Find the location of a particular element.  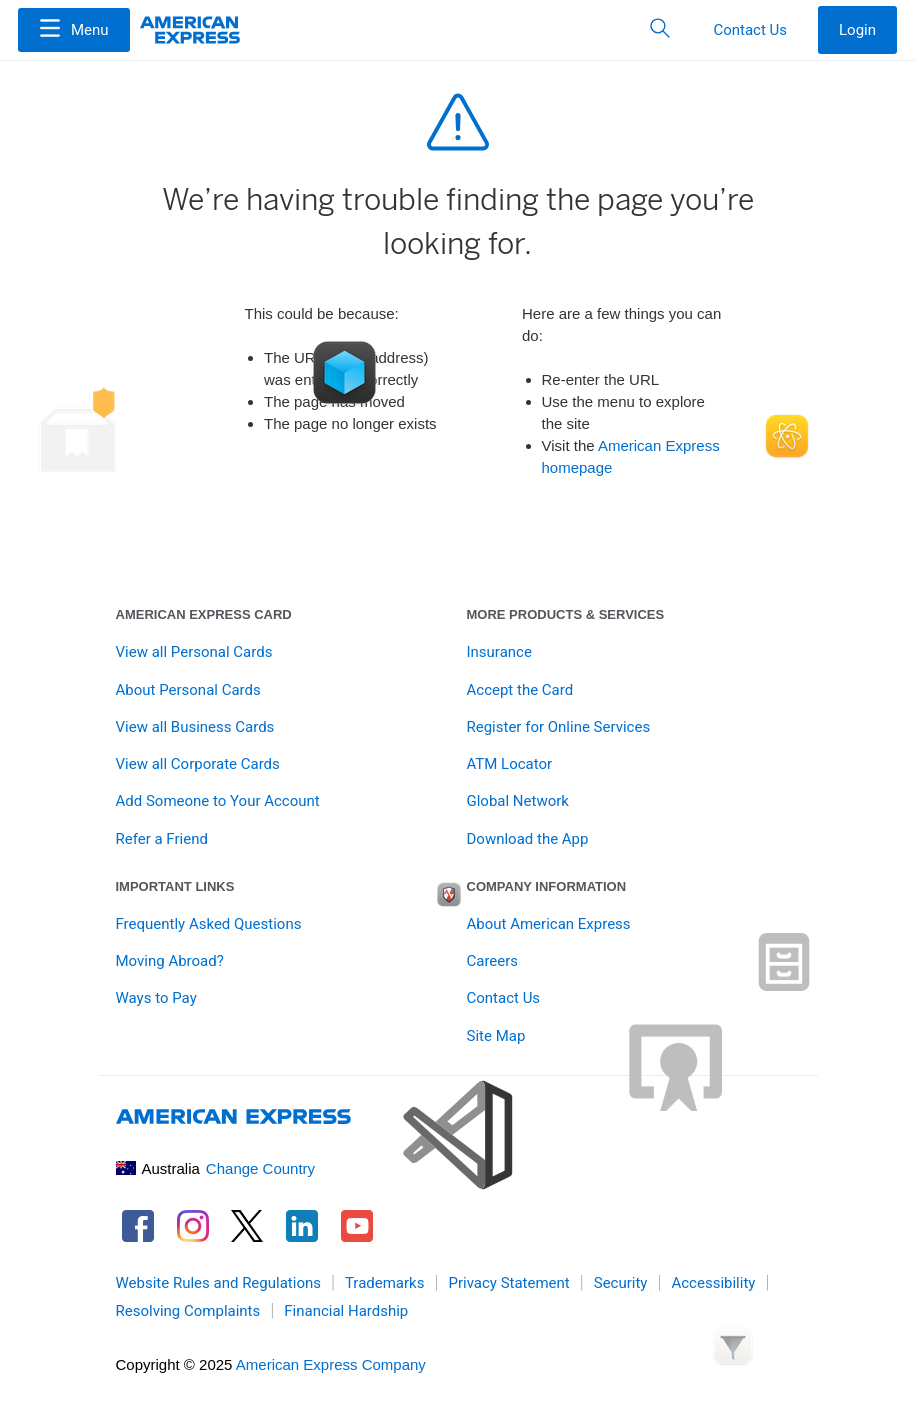

open filter or sorting preferences is located at coordinates (733, 1345).